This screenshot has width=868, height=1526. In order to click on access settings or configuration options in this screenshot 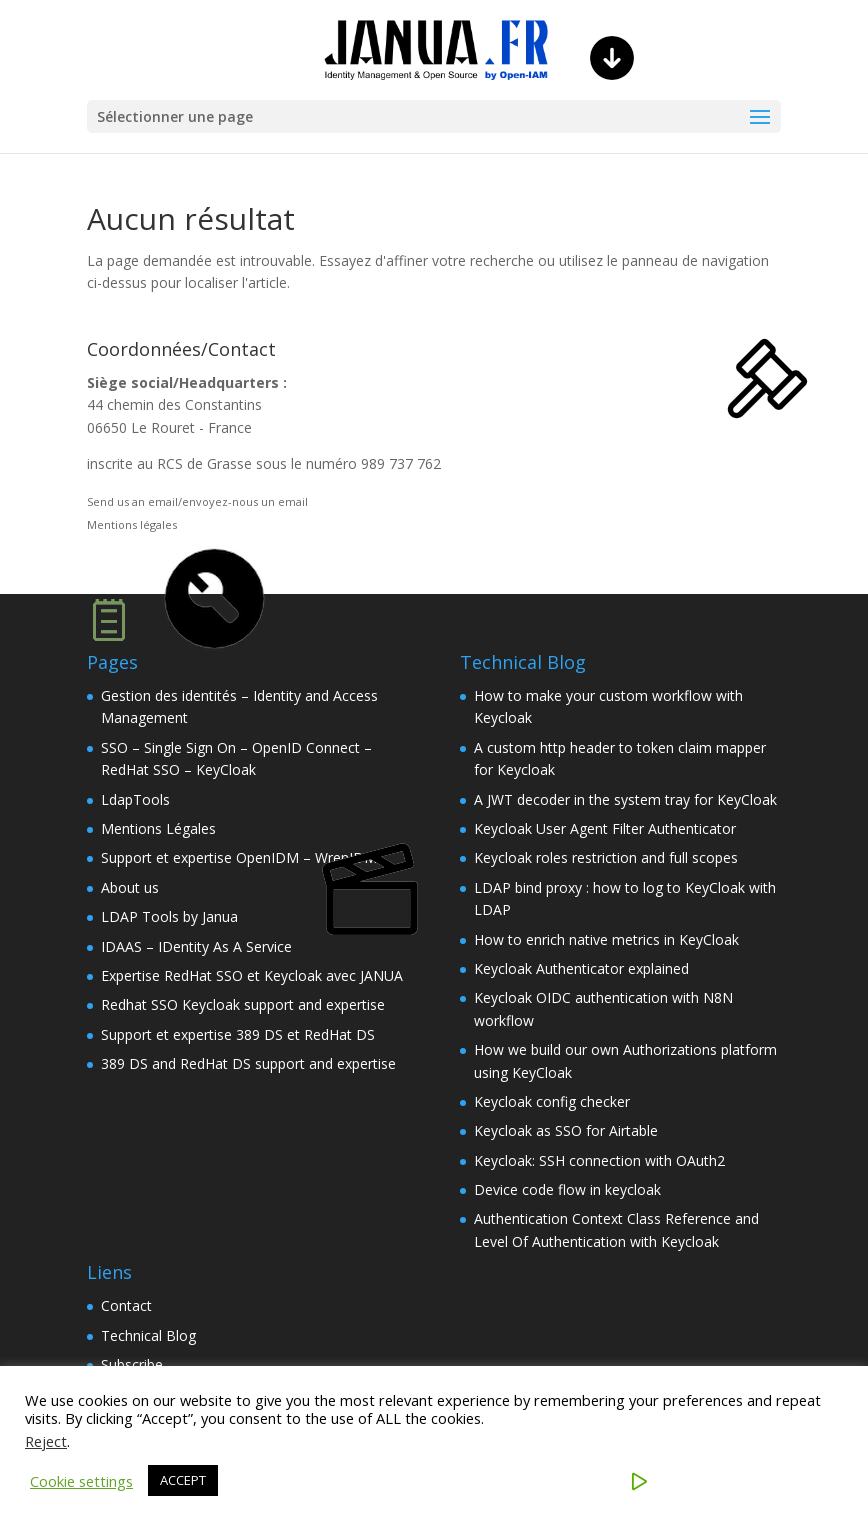, I will do `click(214, 598)`.